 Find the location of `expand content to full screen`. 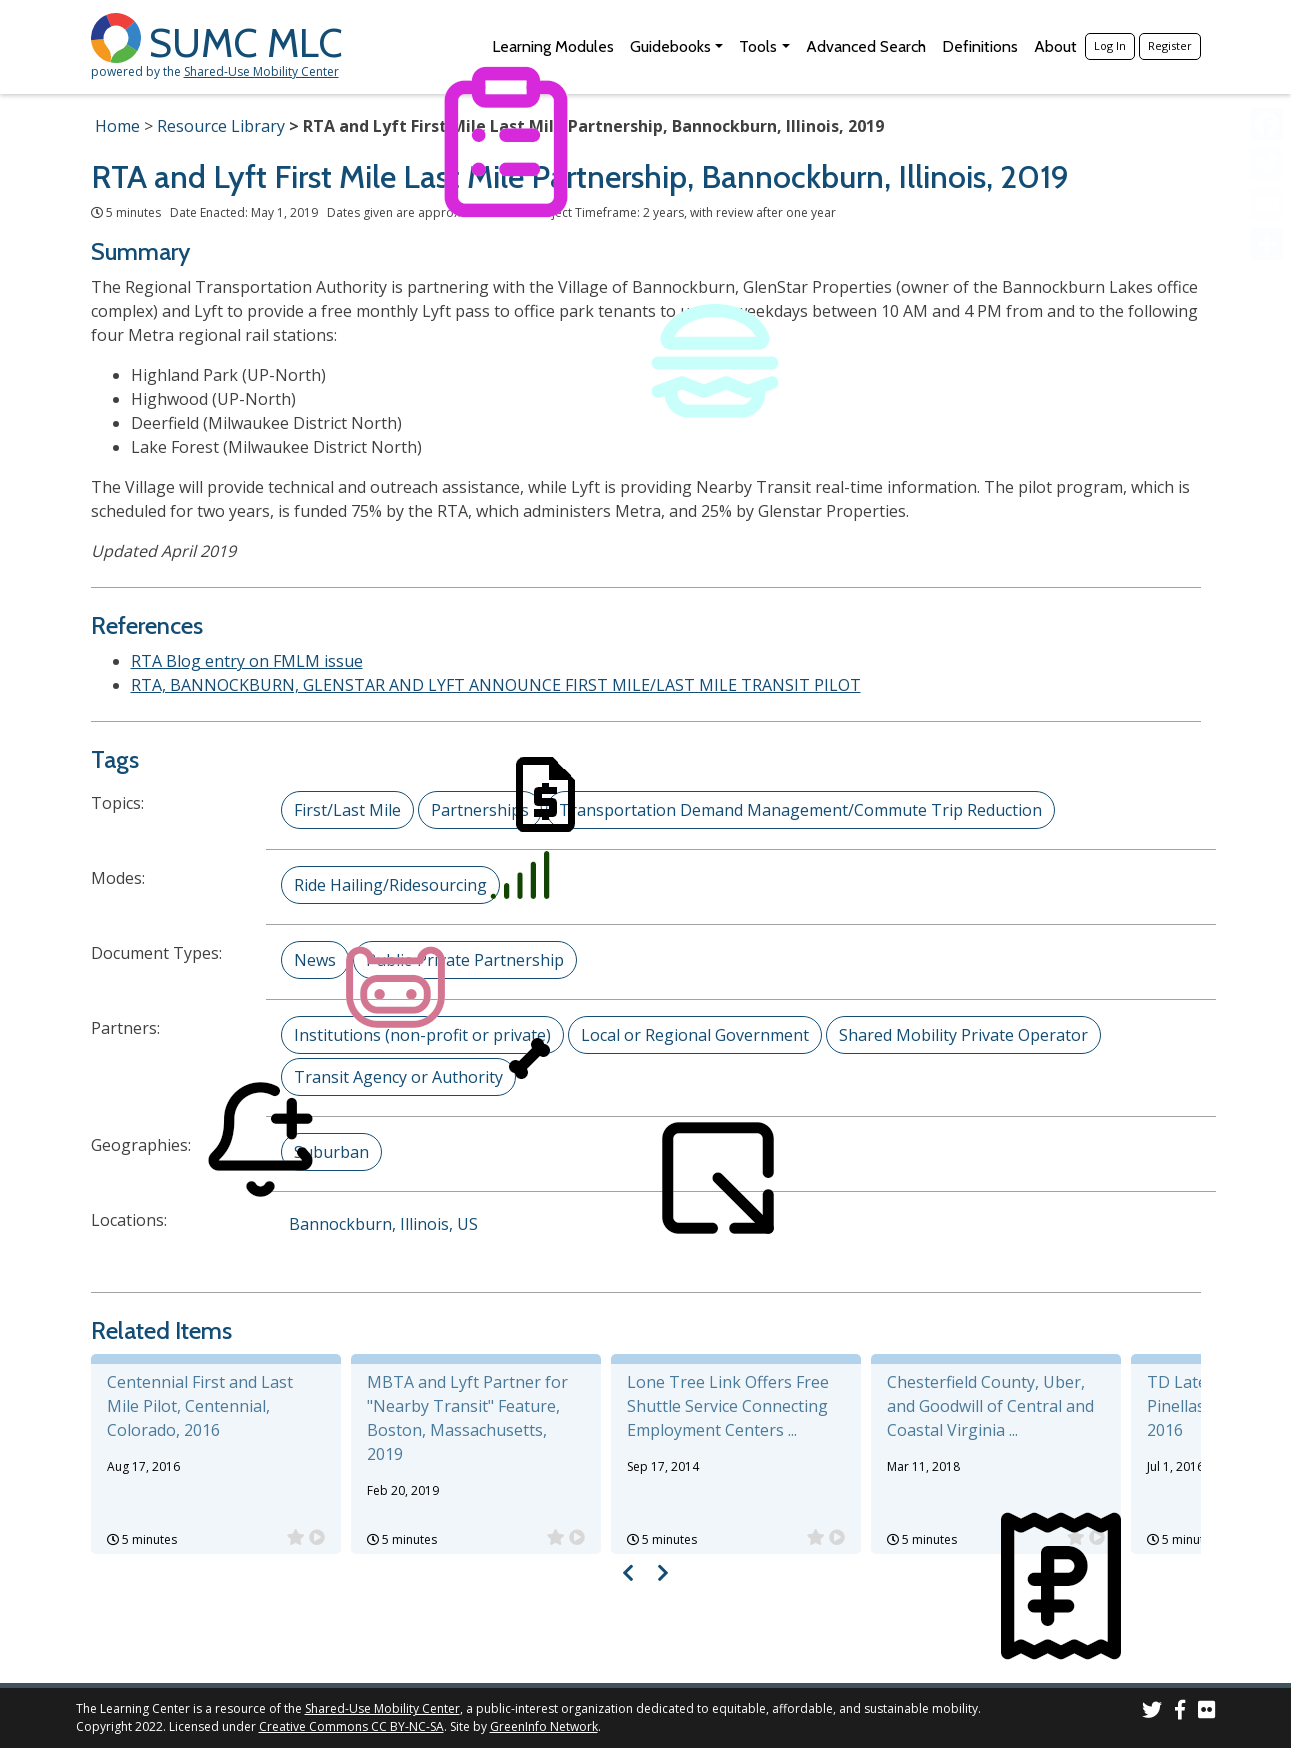

expand content to full screen is located at coordinates (718, 1178).